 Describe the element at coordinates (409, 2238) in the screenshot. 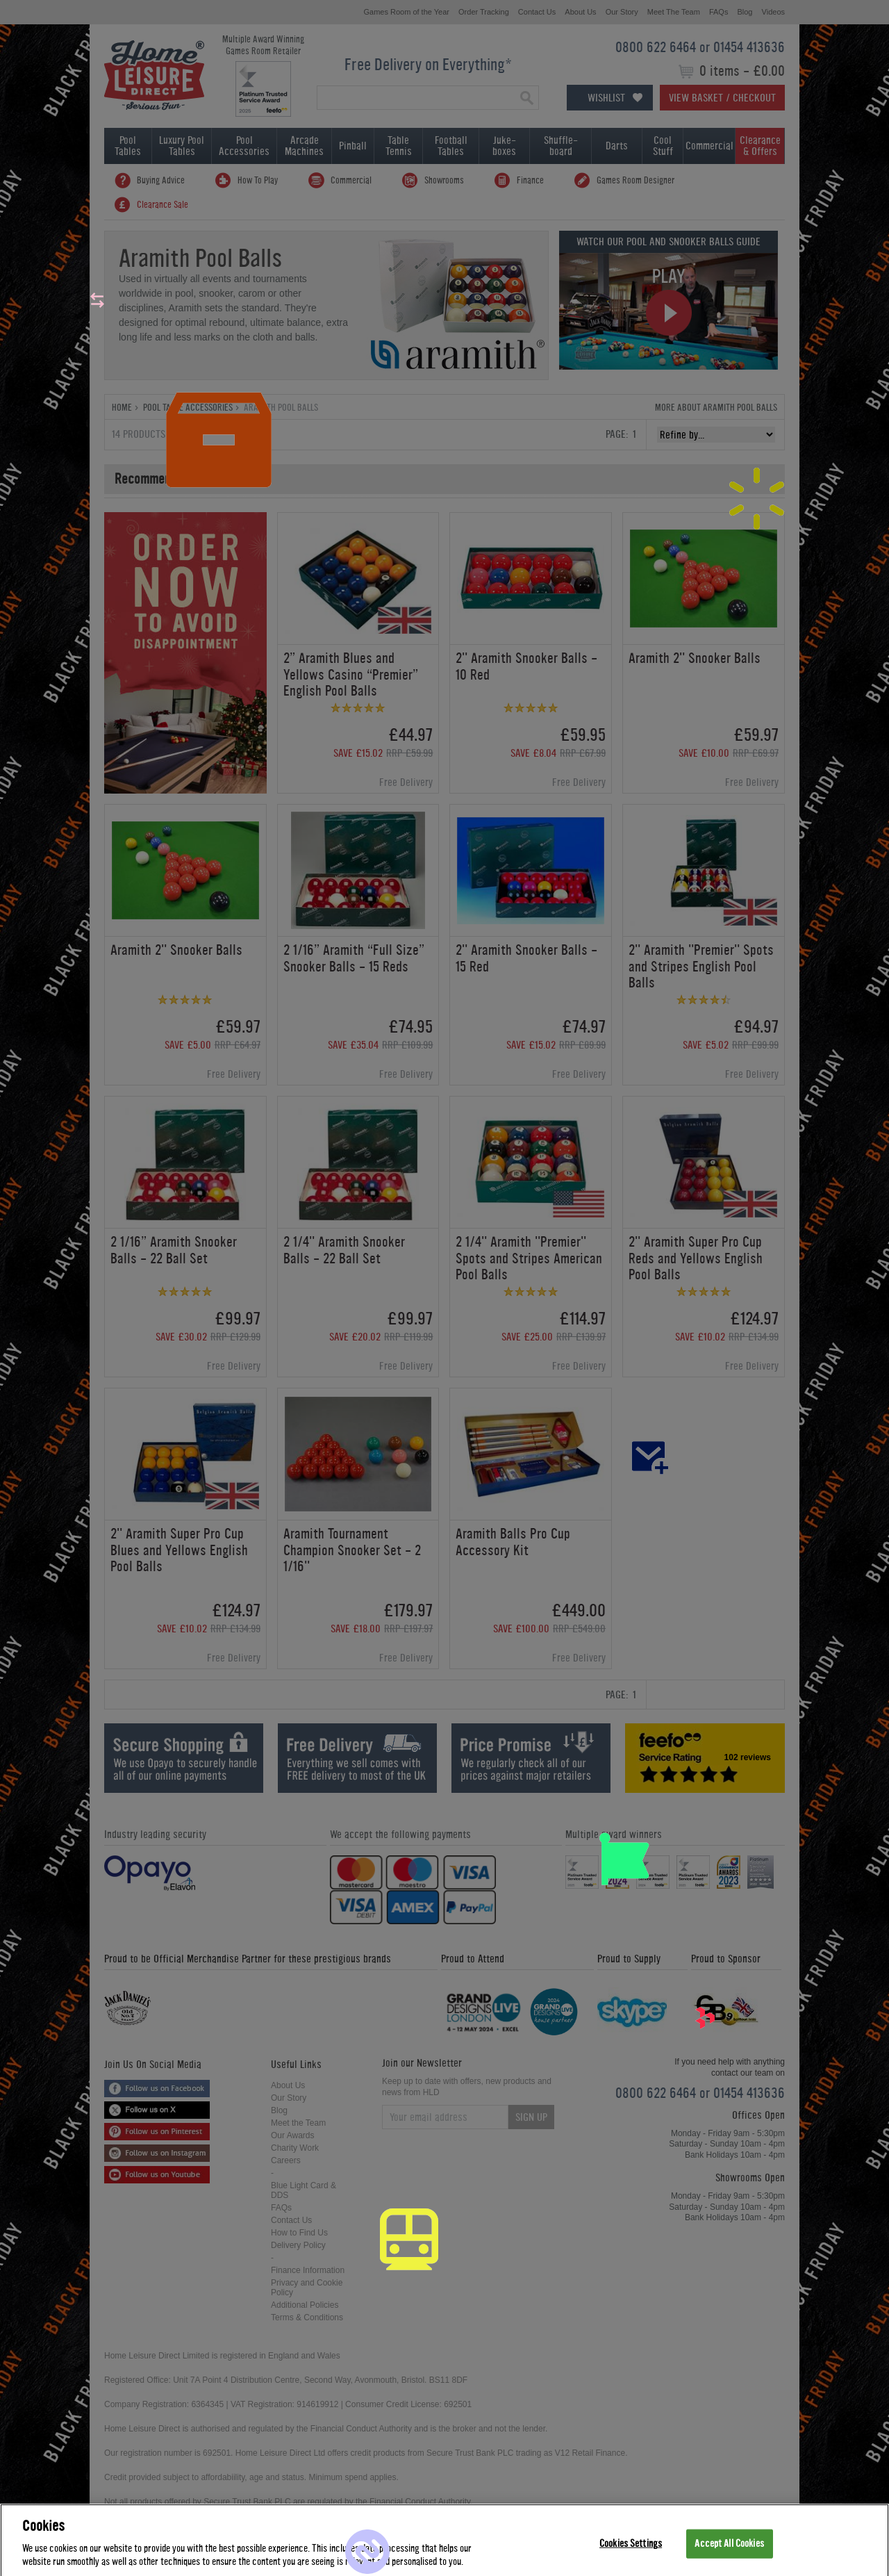

I see `view subway or metro transit options` at that location.